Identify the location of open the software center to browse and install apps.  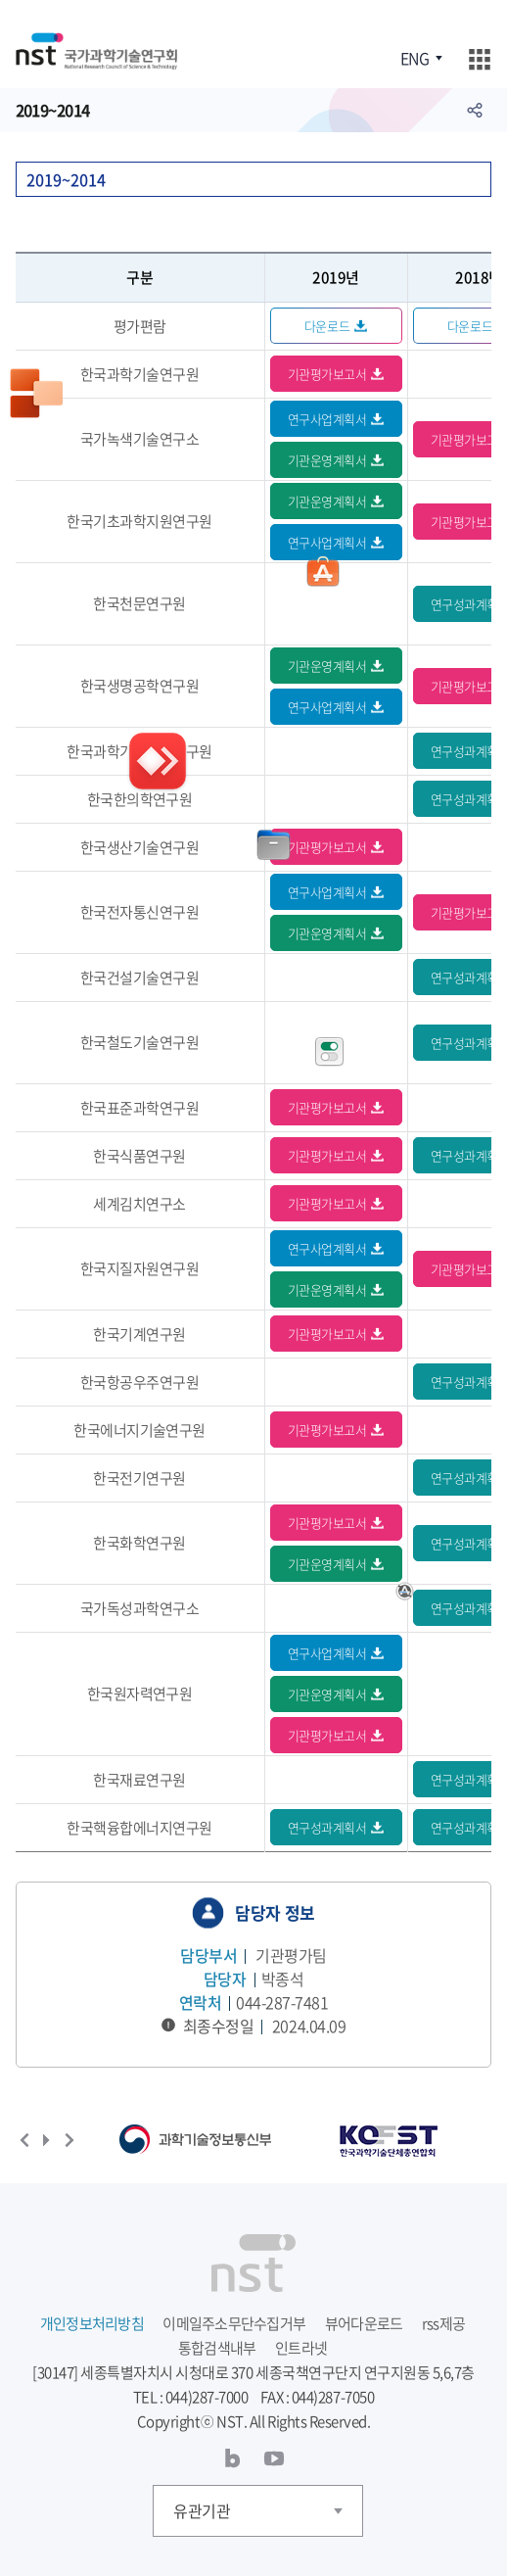
(323, 573).